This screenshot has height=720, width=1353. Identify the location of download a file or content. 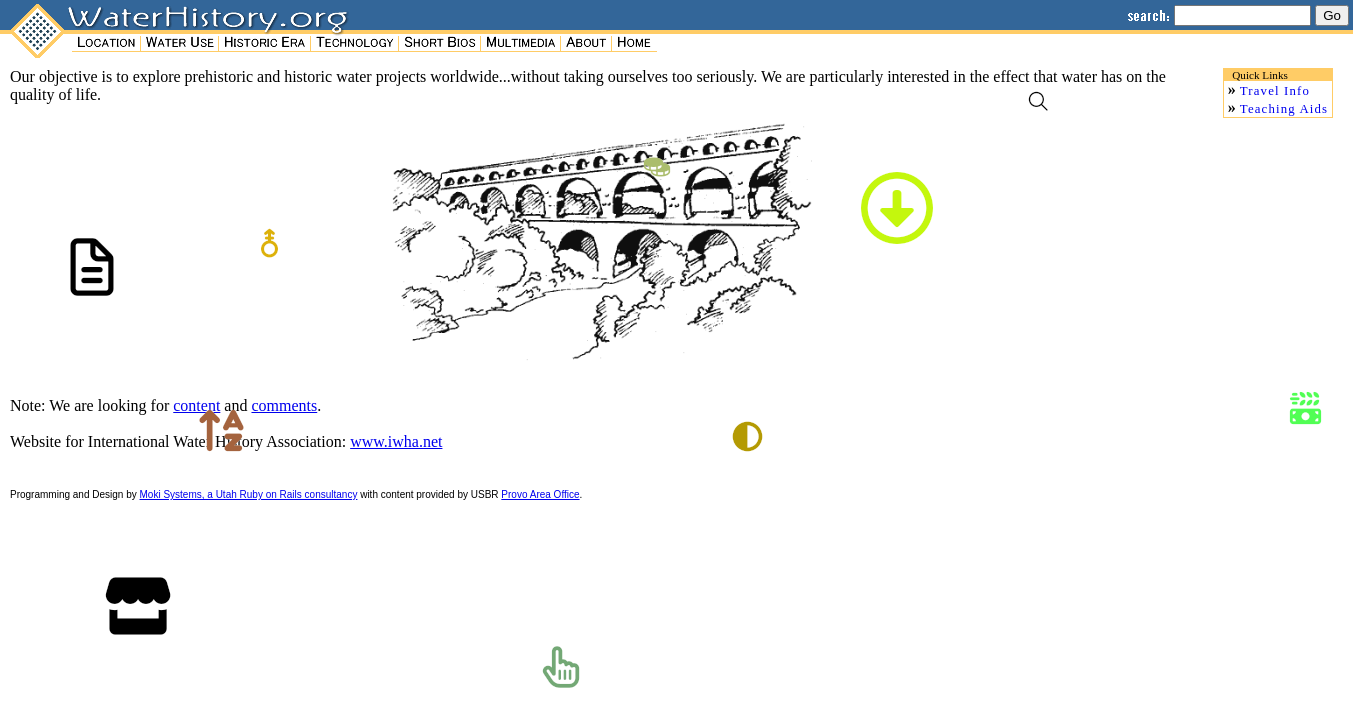
(897, 208).